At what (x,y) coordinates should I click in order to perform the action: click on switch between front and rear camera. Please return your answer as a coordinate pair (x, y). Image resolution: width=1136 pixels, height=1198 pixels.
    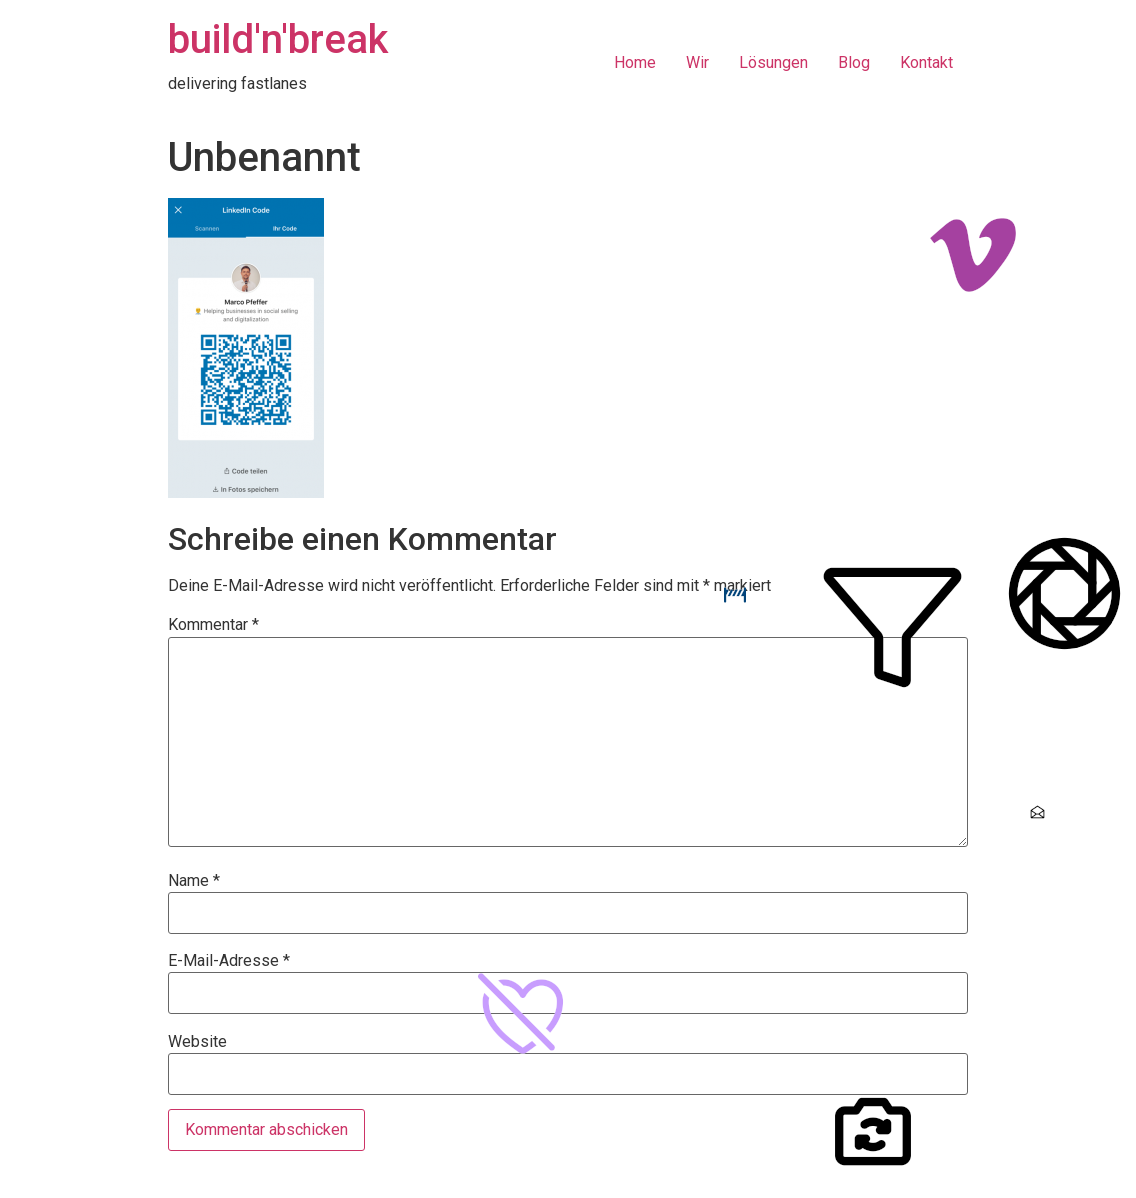
    Looking at the image, I should click on (873, 1133).